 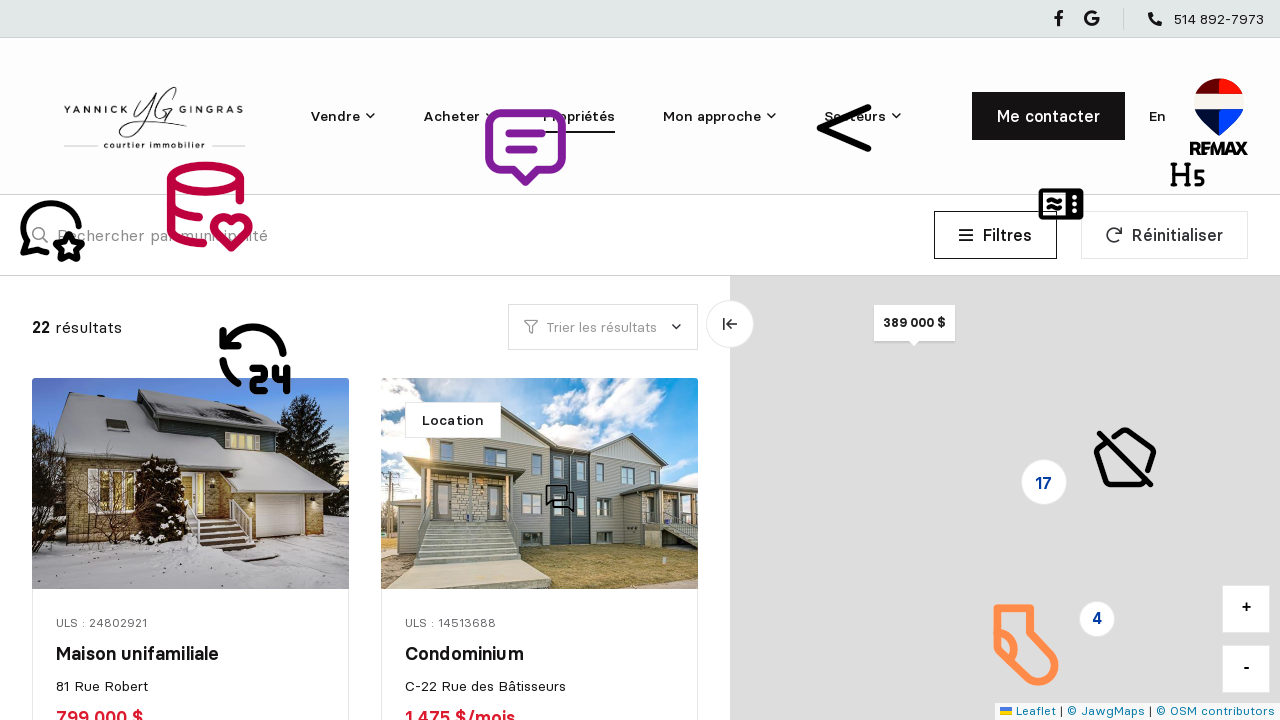 I want to click on open your conversations, so click(x=560, y=498).